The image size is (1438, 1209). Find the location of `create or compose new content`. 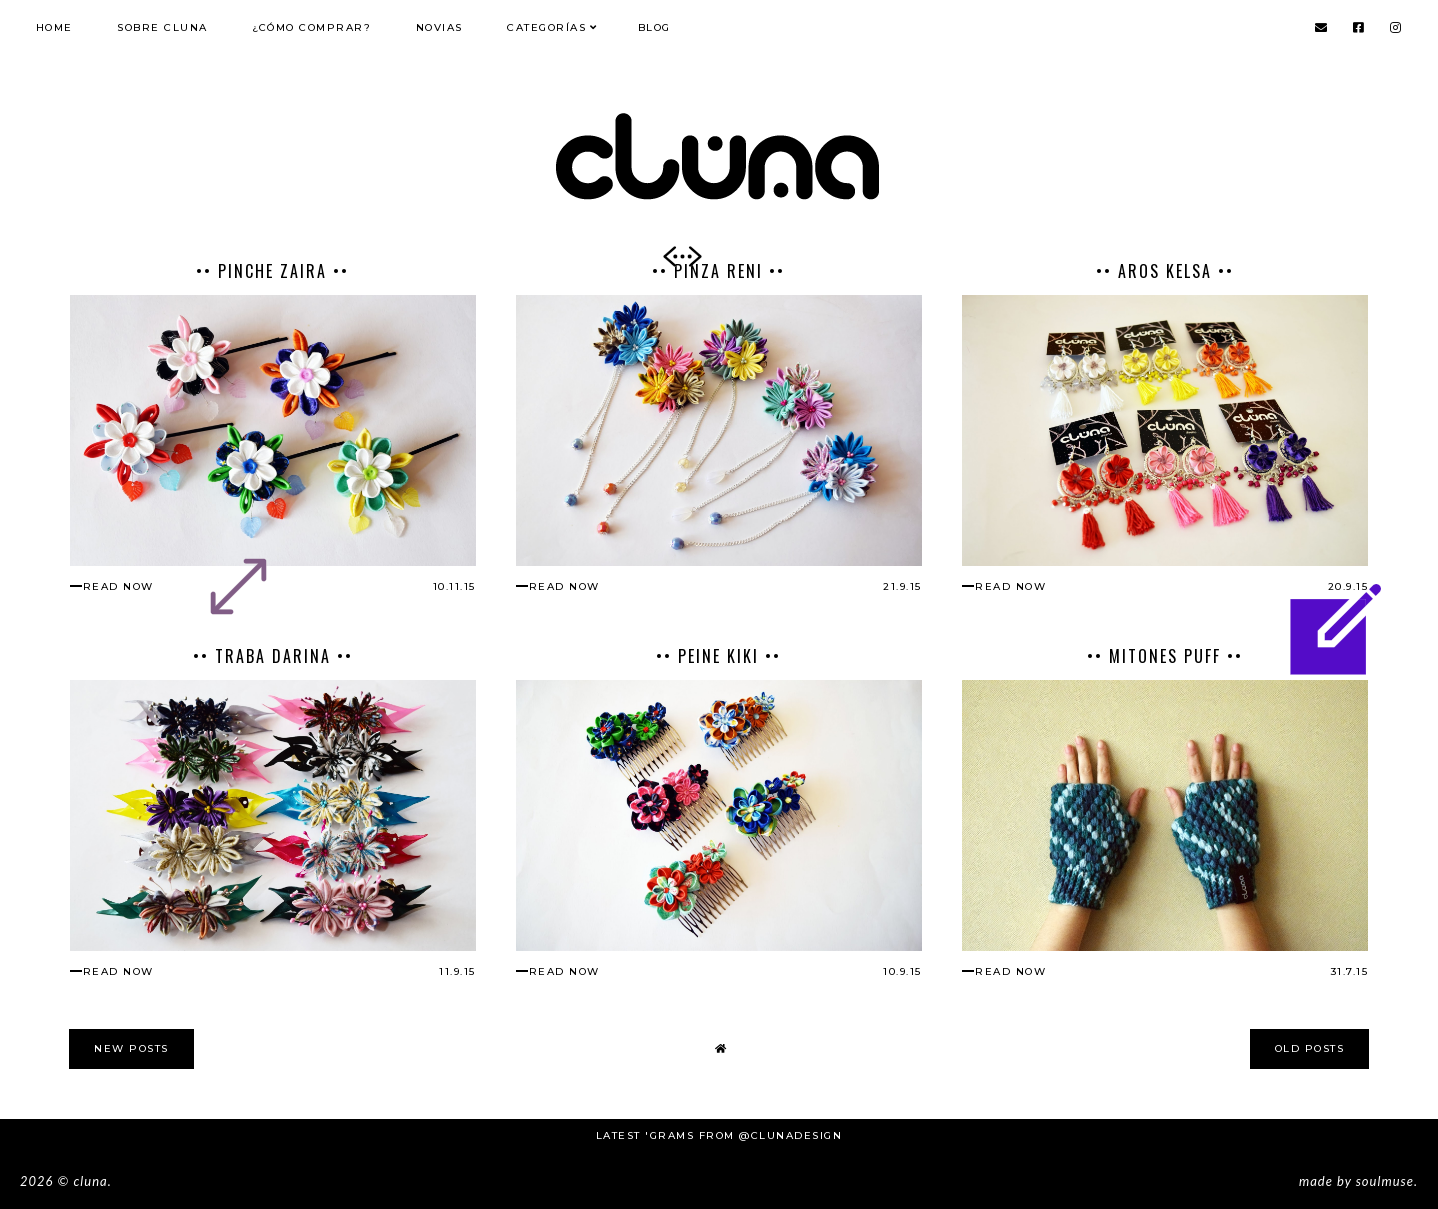

create or compose new content is located at coordinates (1335, 630).